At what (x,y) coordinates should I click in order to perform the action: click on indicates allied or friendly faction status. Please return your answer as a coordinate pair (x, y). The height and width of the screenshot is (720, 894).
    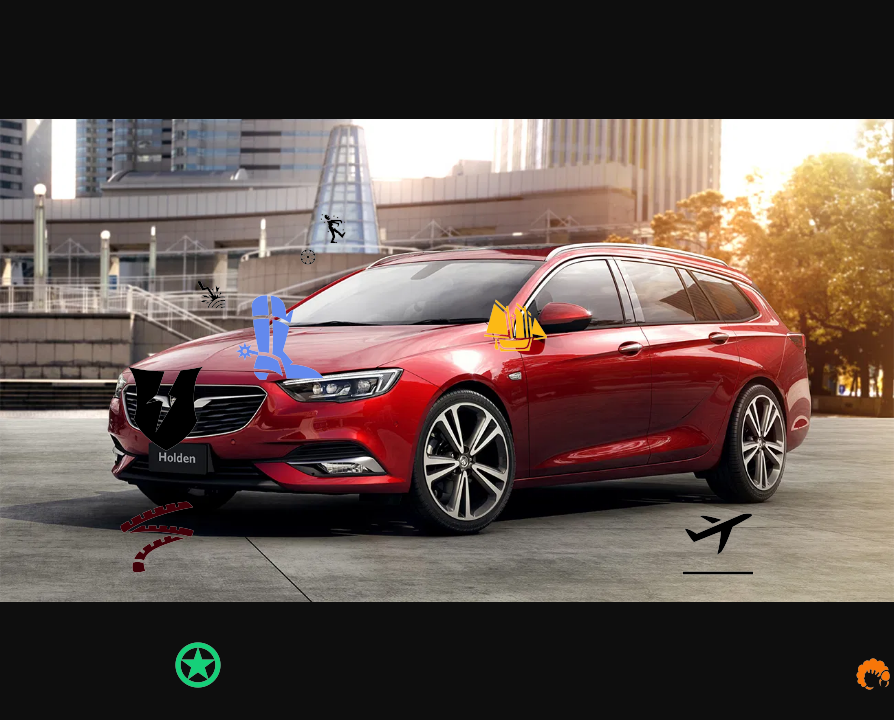
    Looking at the image, I should click on (198, 665).